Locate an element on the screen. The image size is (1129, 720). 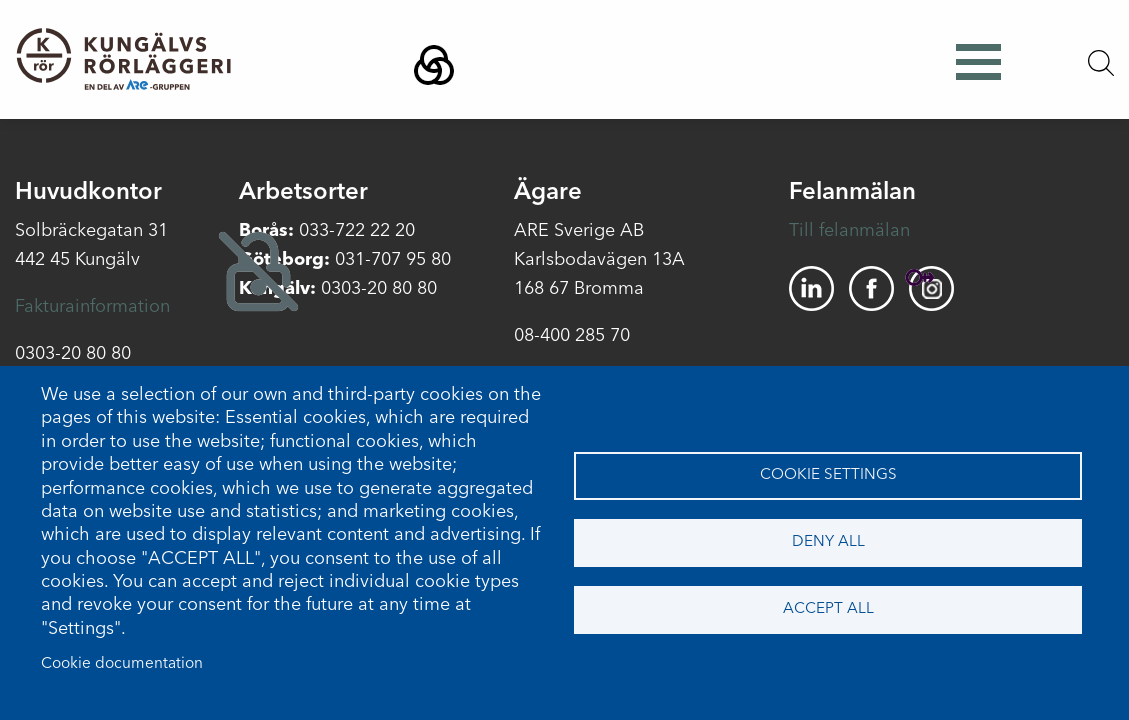
access your spaces or workspaces is located at coordinates (434, 65).